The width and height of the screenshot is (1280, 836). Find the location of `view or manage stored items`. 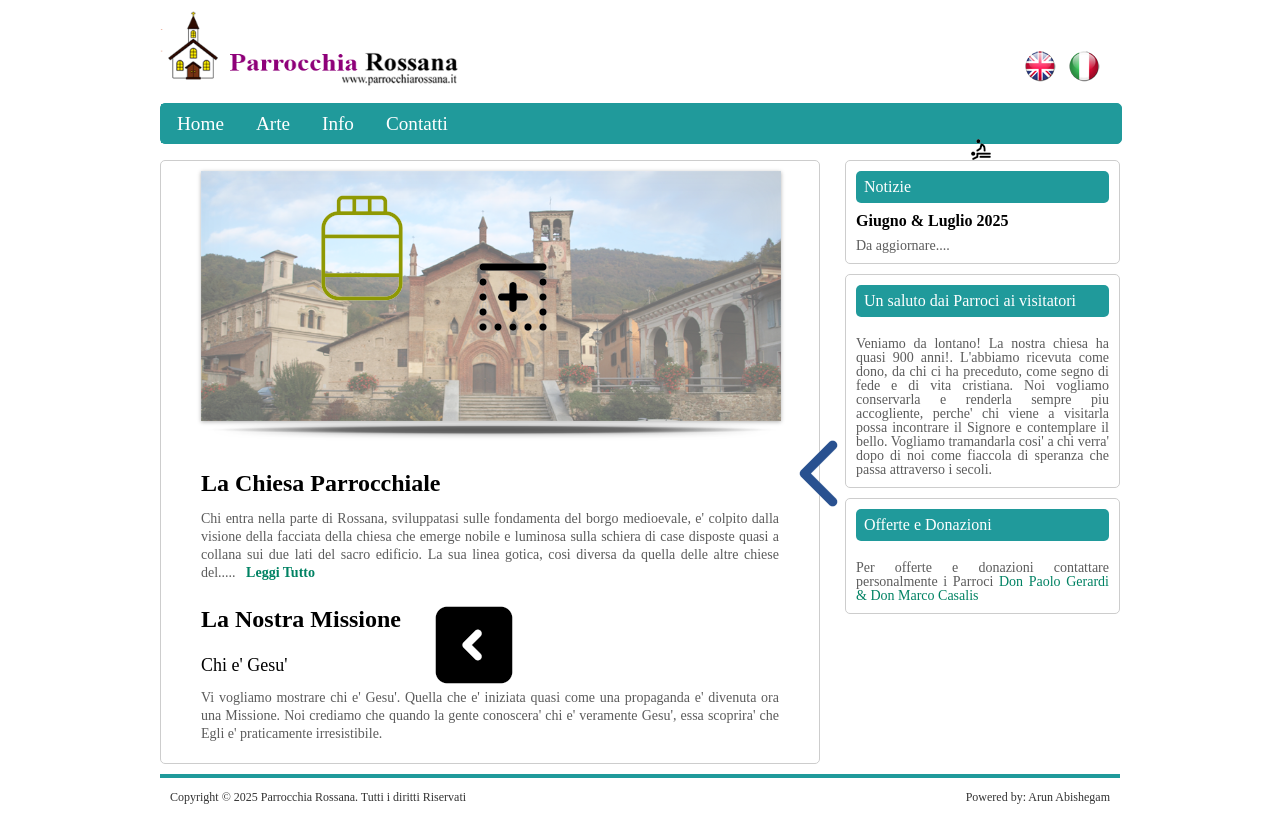

view or manage stored items is located at coordinates (362, 248).